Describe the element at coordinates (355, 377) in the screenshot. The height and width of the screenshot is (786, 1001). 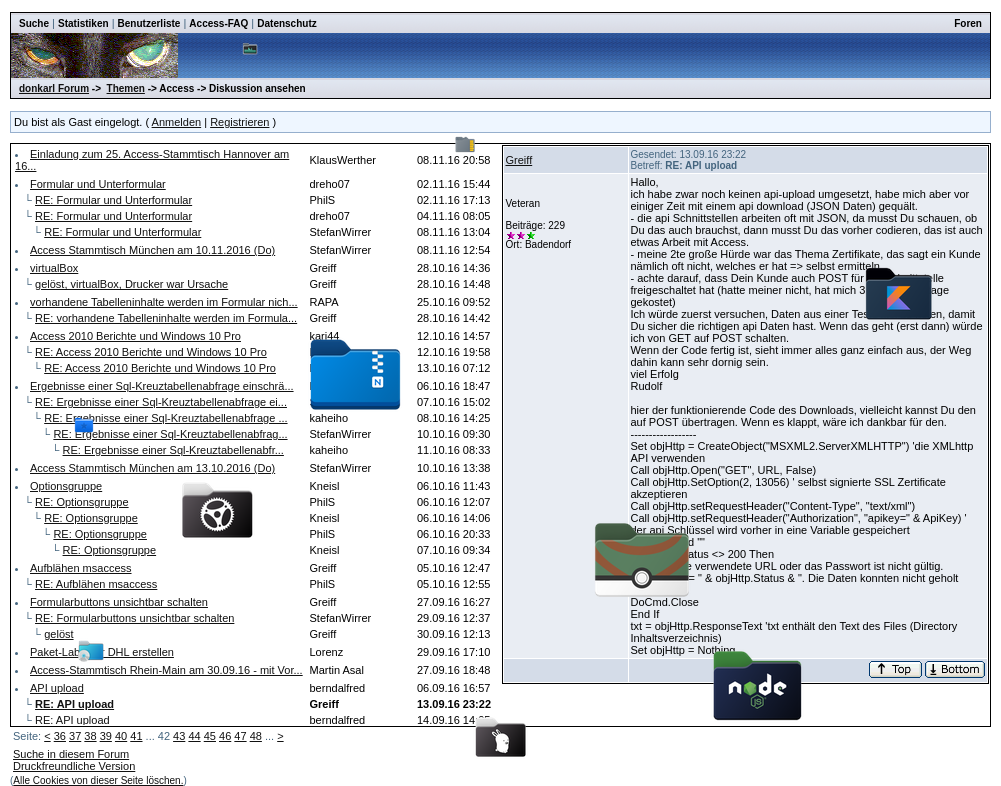
I see `open nanazip compressed archive folder` at that location.